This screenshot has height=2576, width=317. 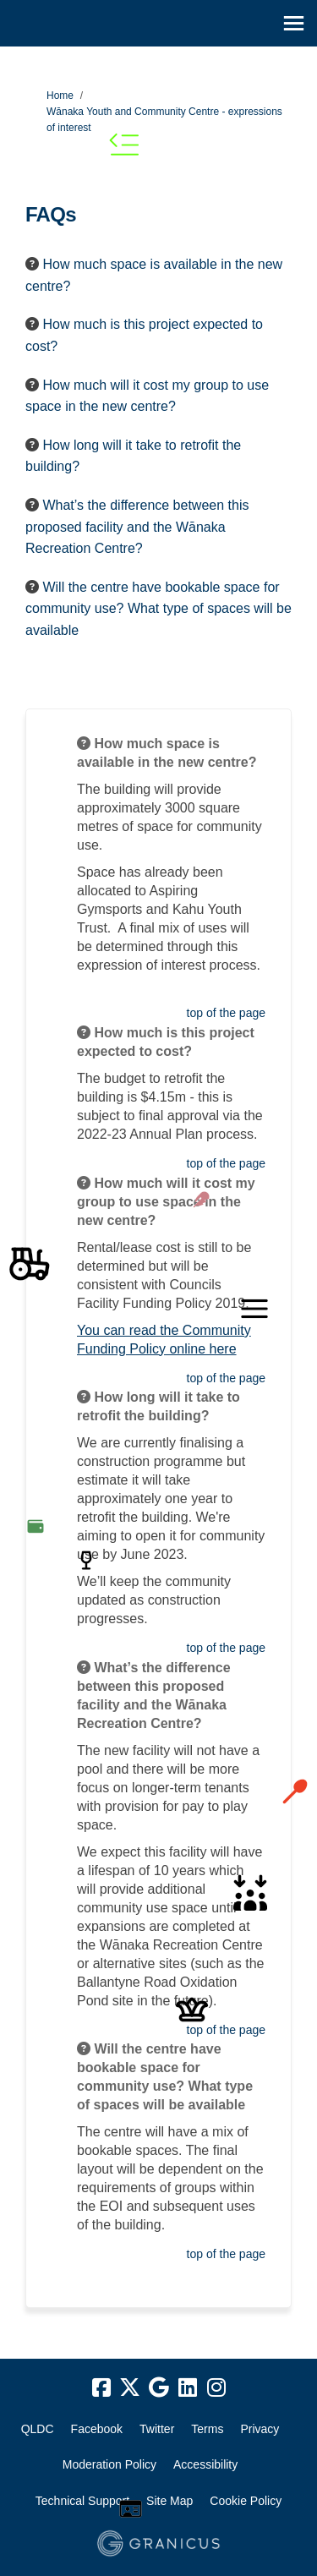 I want to click on decrease text indentation, so click(x=124, y=145).